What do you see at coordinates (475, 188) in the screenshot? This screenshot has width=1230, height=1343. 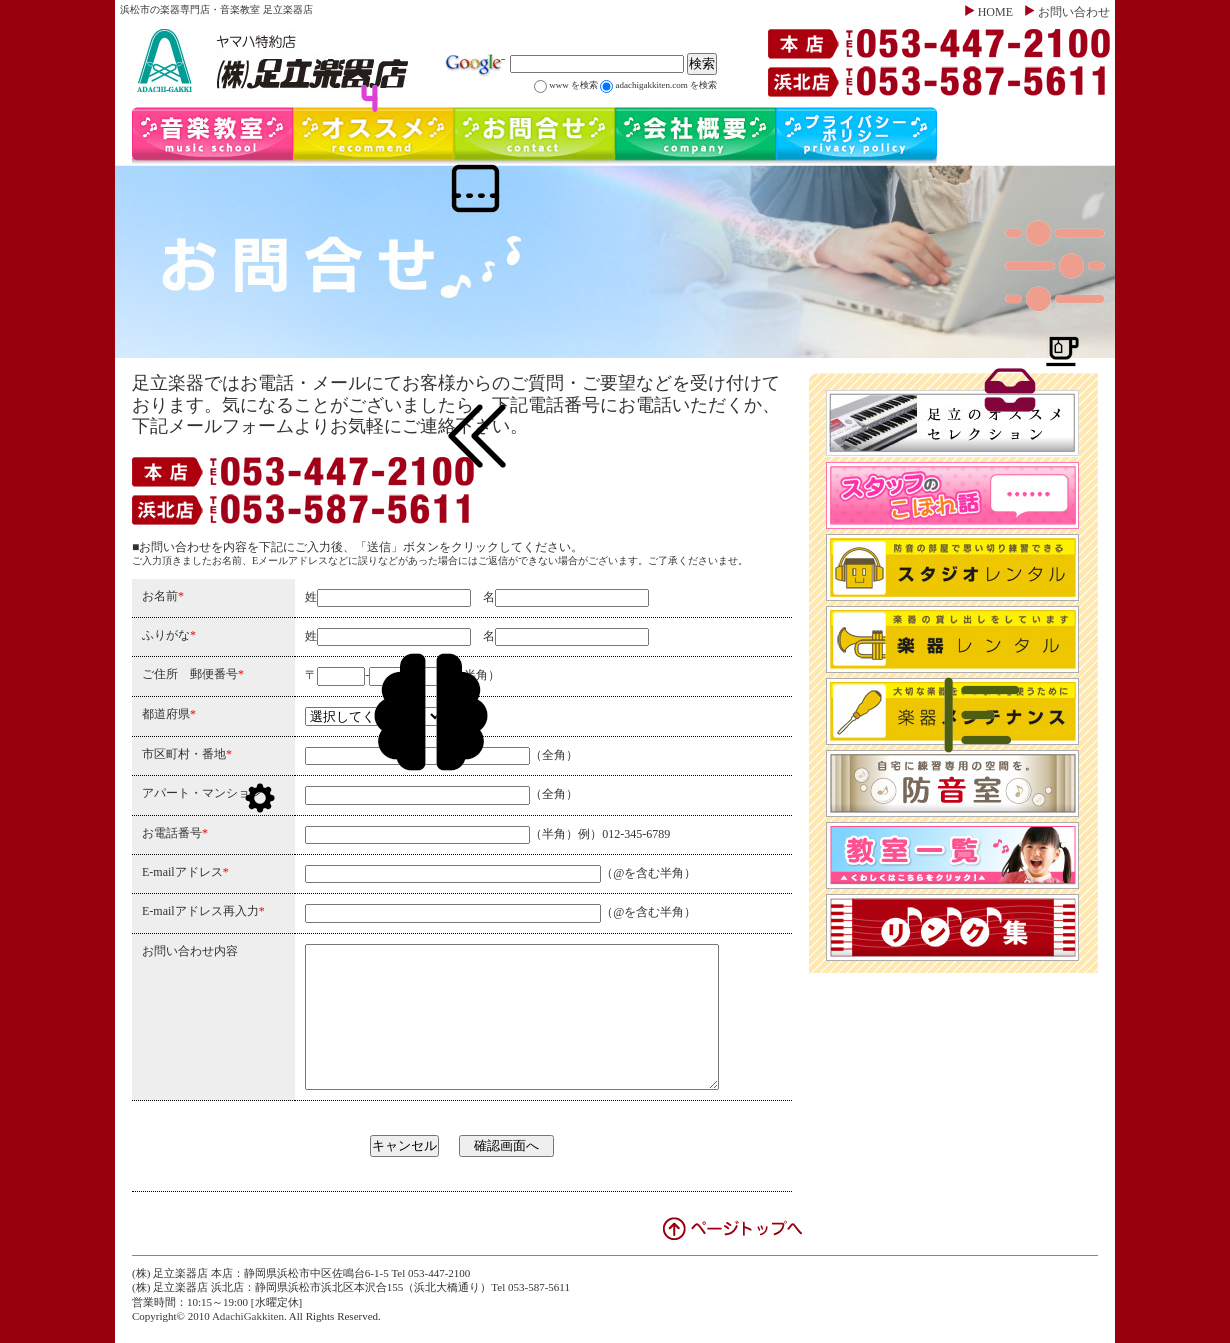 I see `toggle bottom panel visibility` at bounding box center [475, 188].